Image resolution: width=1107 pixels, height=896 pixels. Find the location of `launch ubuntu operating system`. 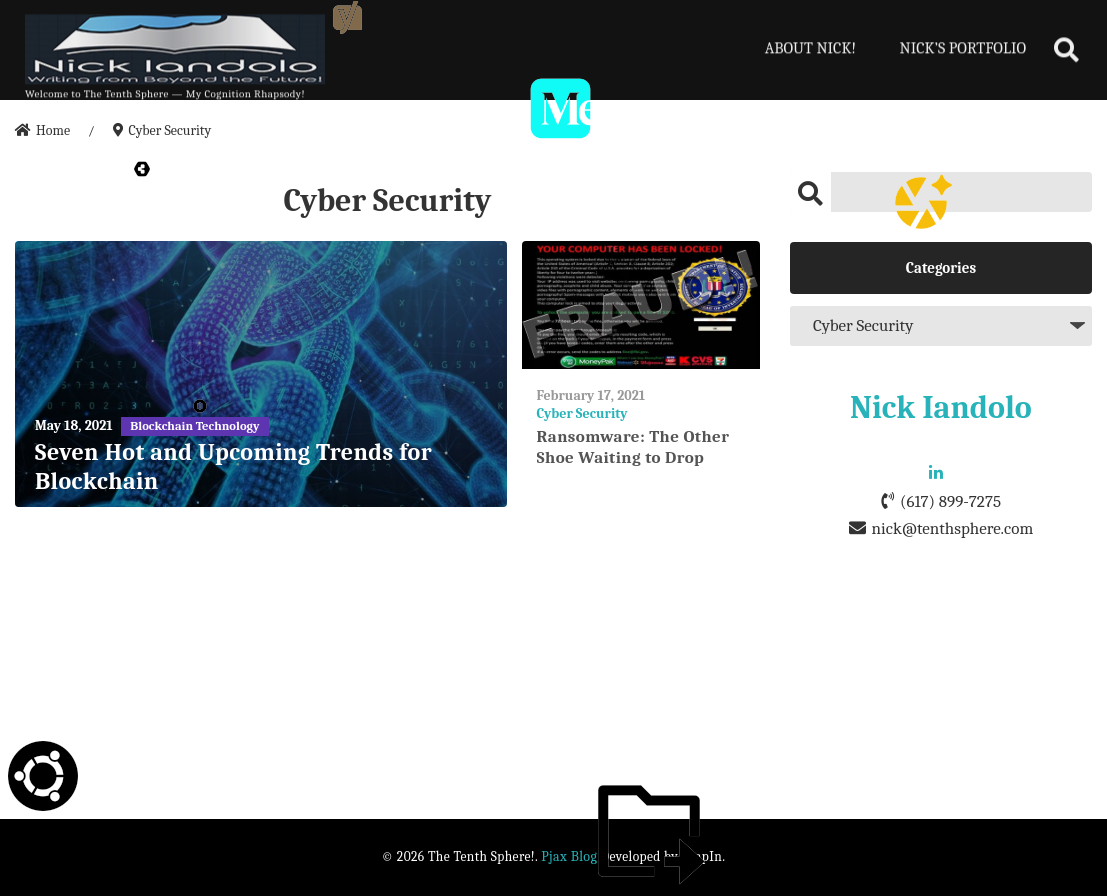

launch ubuntu operating system is located at coordinates (43, 776).